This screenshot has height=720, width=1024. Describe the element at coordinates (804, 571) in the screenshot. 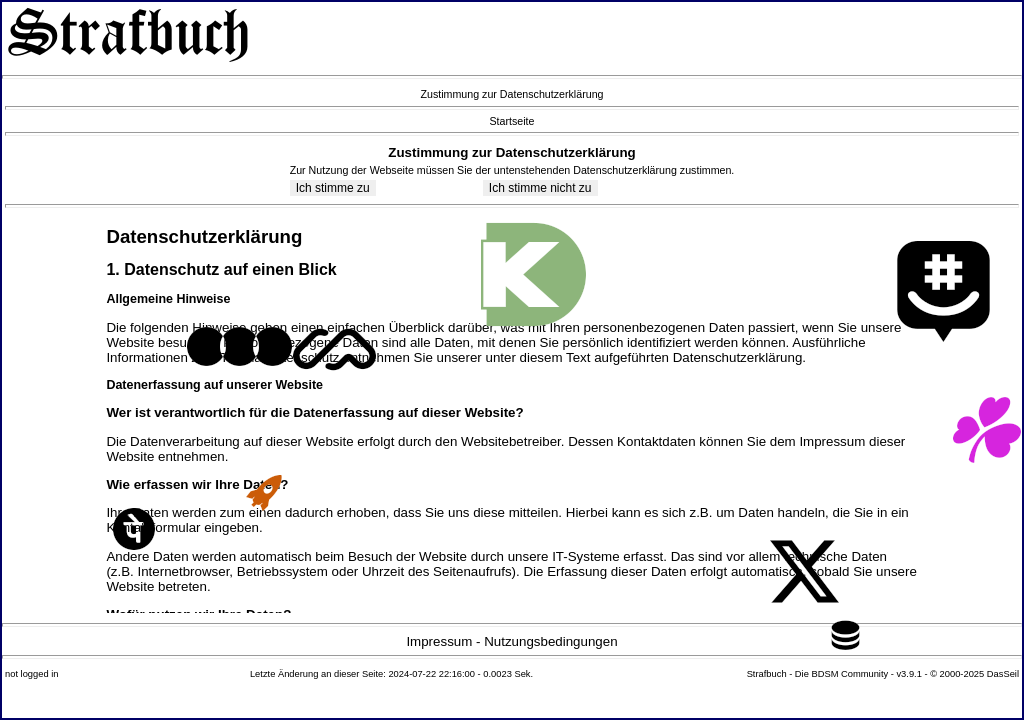

I see `open the X (formerly Twitter) app` at that location.